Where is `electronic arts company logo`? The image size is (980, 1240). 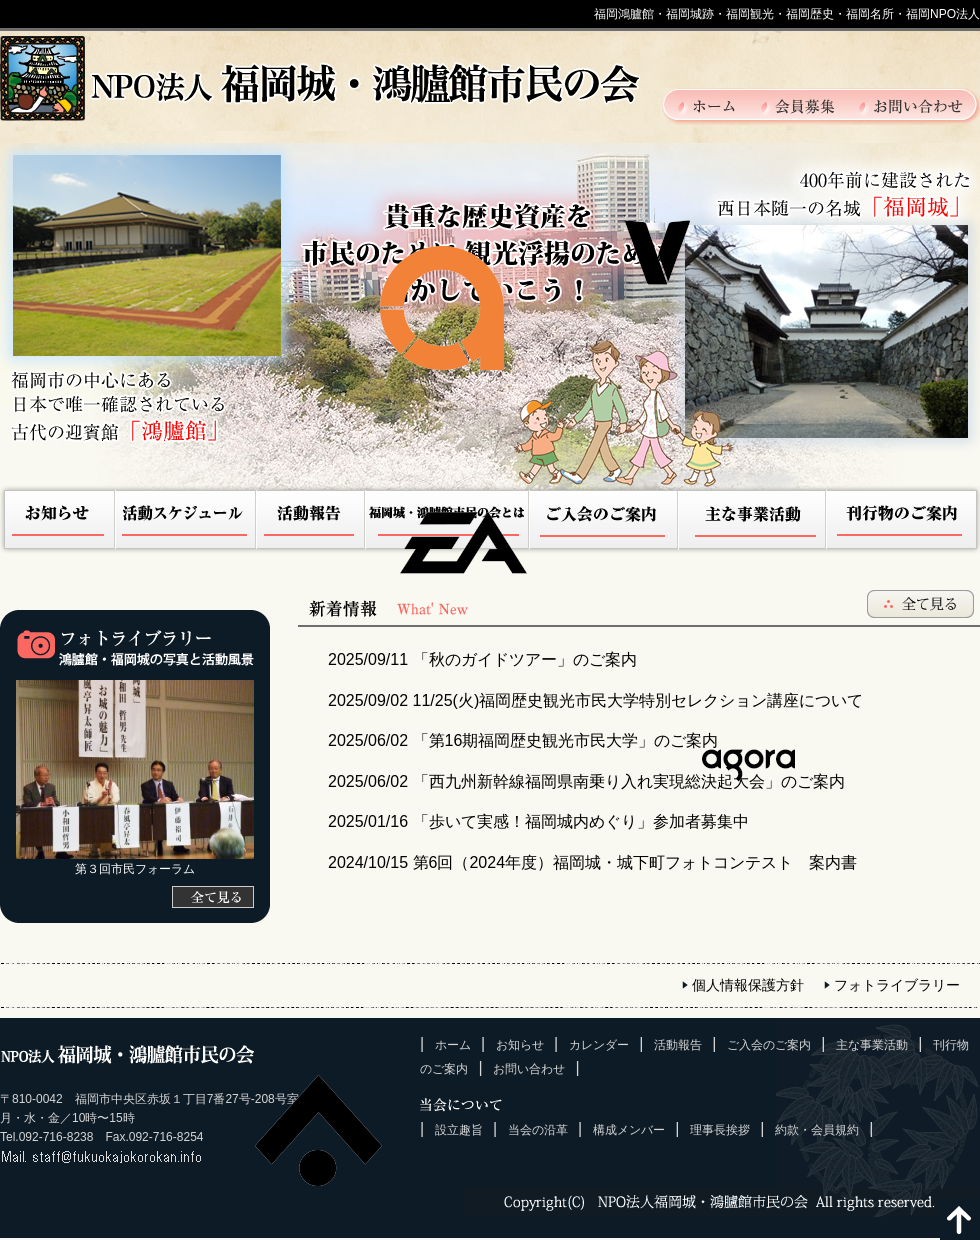 electronic arts company logo is located at coordinates (463, 542).